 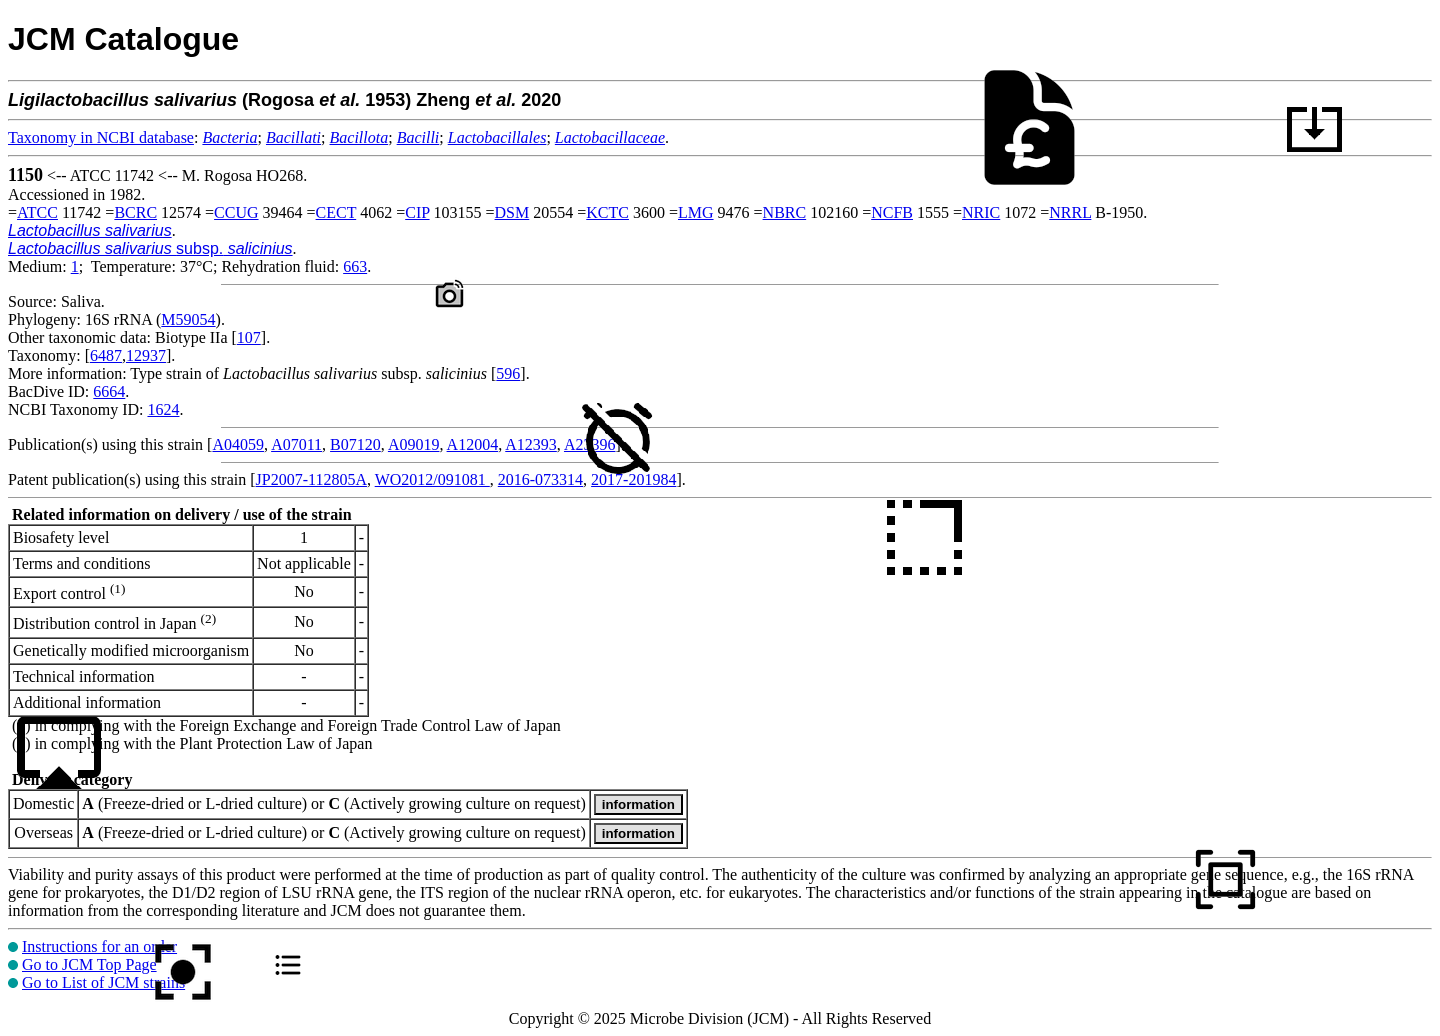 I want to click on connect to a wireless or linked camera device, so click(x=449, y=293).